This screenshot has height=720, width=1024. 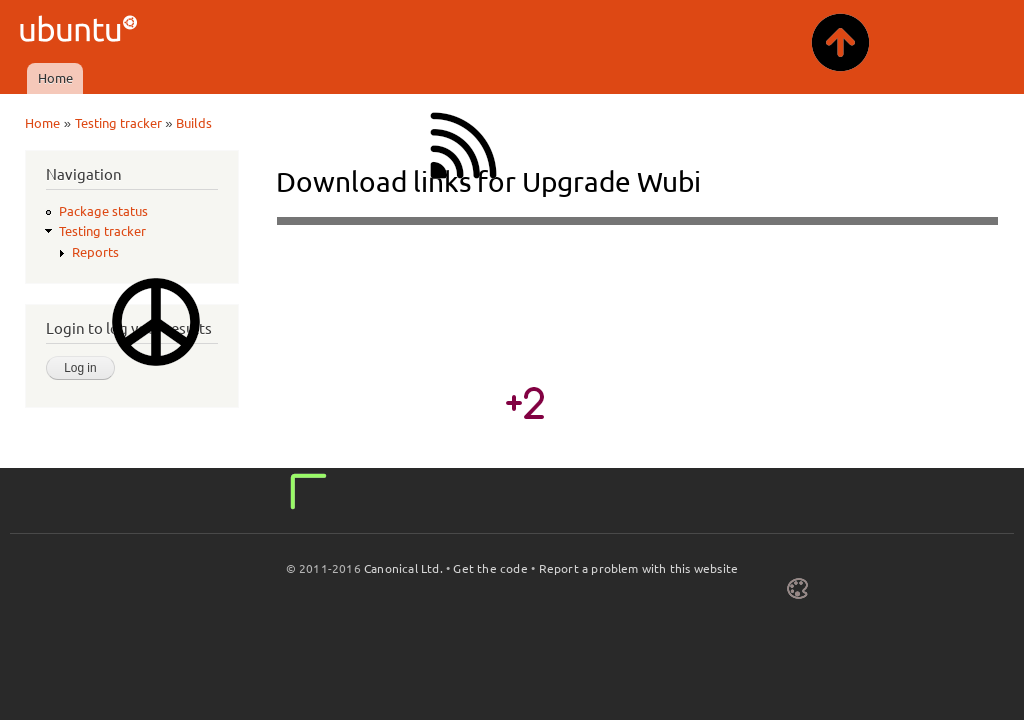 What do you see at coordinates (463, 145) in the screenshot?
I see `check connection latency or network status` at bounding box center [463, 145].